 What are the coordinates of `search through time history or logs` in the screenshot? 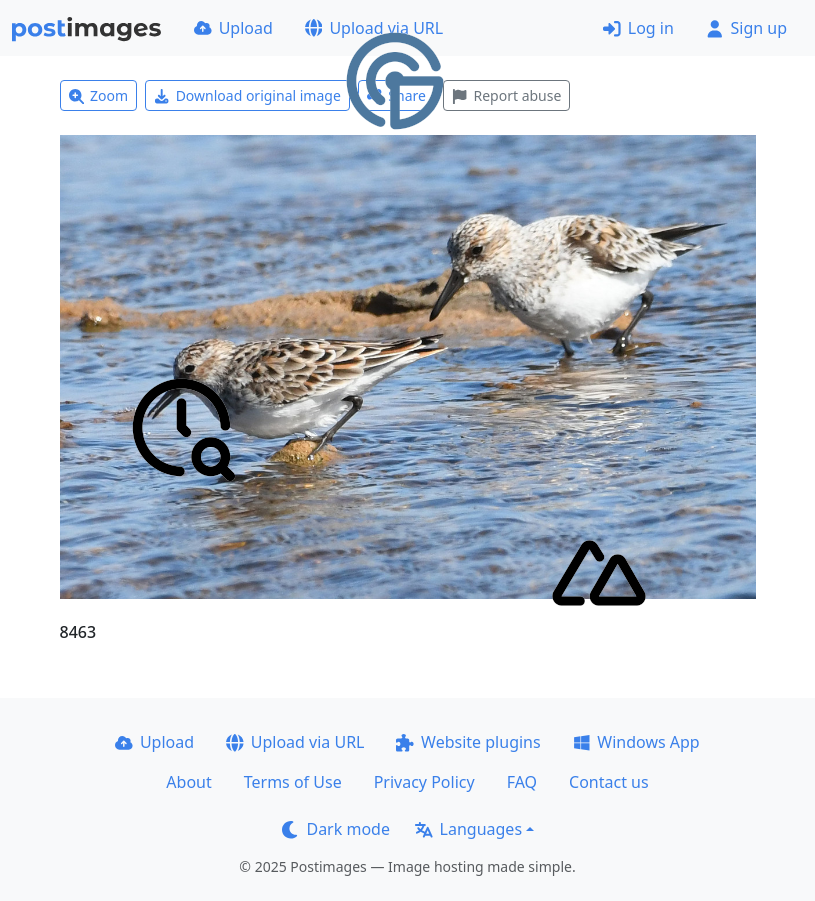 It's located at (181, 427).